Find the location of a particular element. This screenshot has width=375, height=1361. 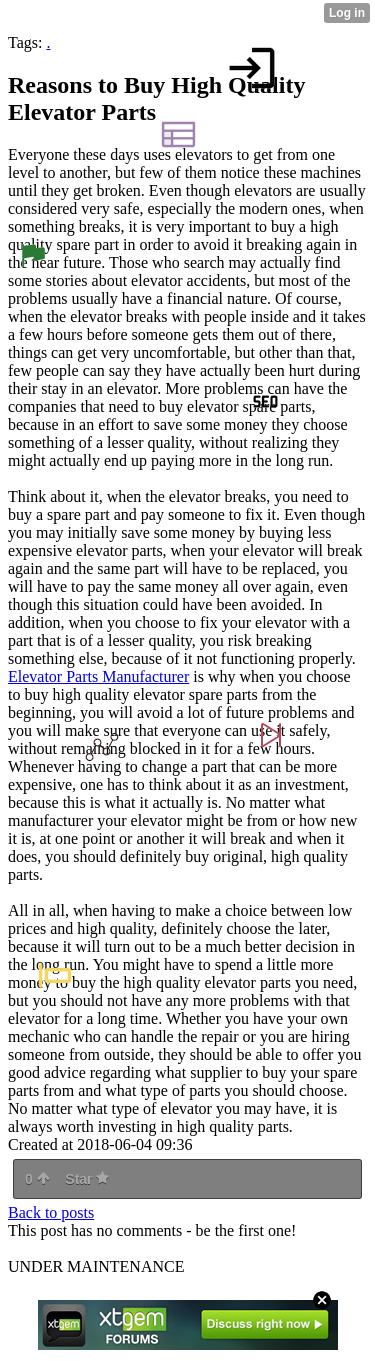

align text or content to the left is located at coordinates (54, 975).